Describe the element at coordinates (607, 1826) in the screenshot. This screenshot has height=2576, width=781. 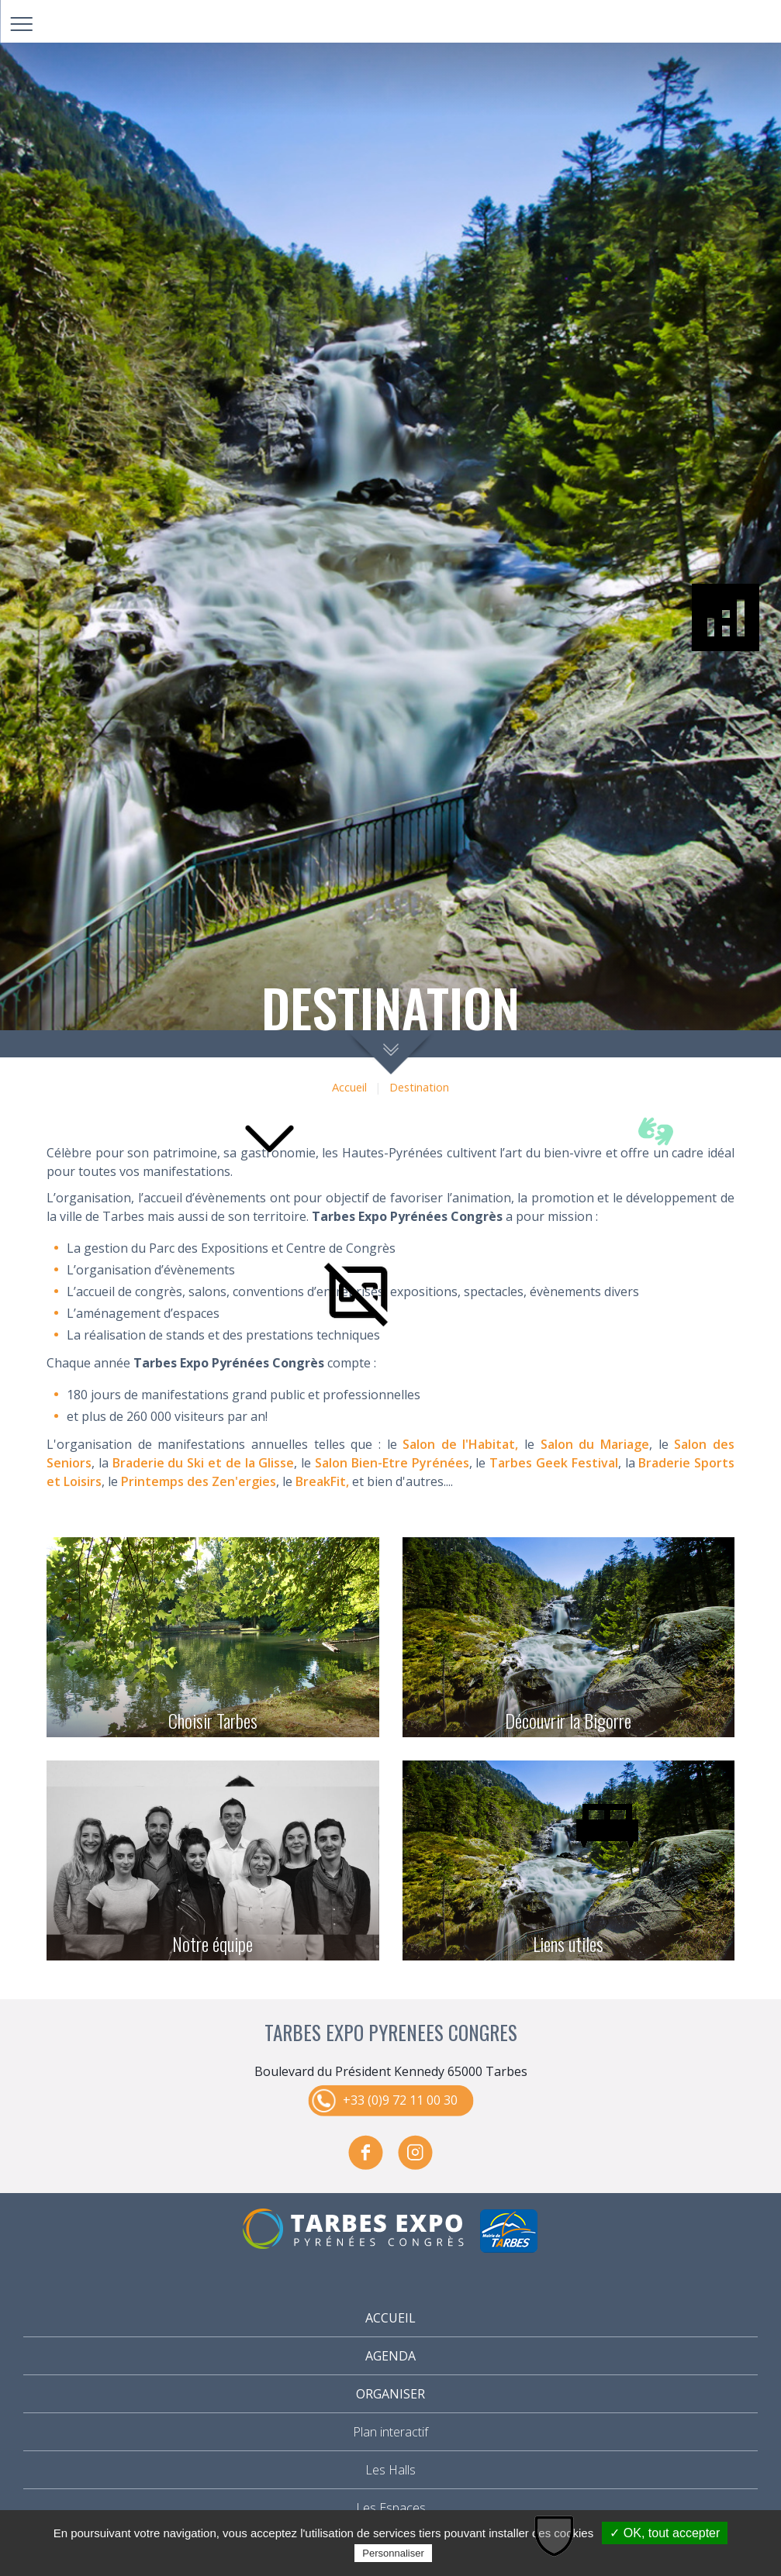
I see `view bedroom or sleeping accommodations` at that location.